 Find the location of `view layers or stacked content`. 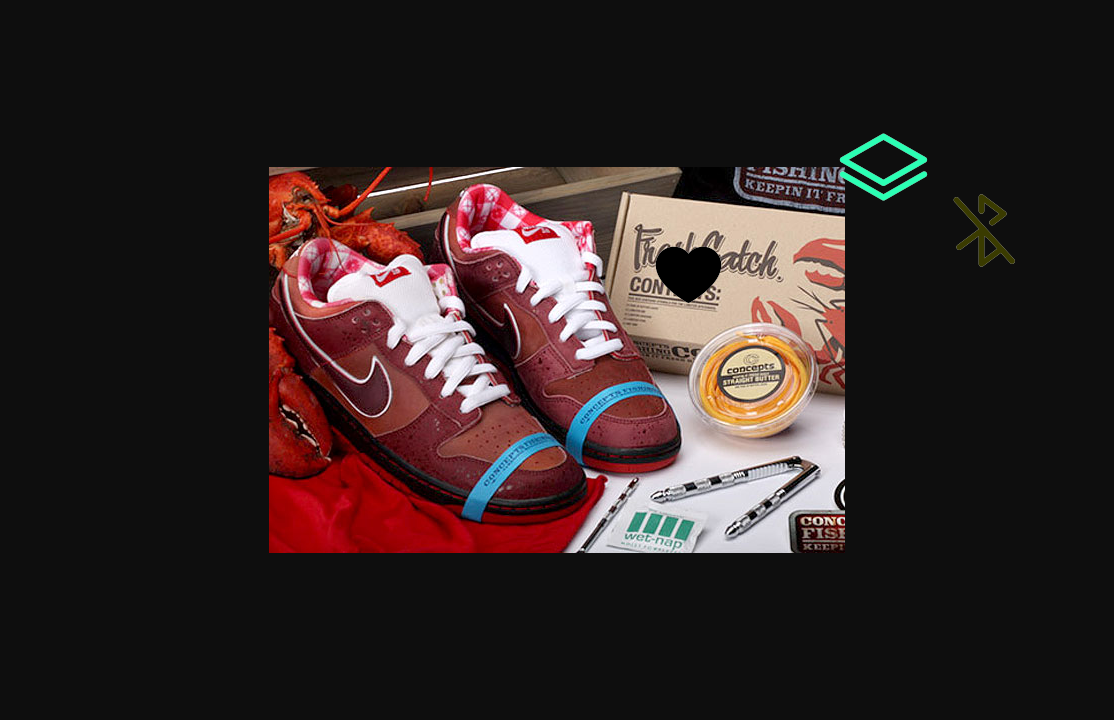

view layers or stacked content is located at coordinates (883, 168).